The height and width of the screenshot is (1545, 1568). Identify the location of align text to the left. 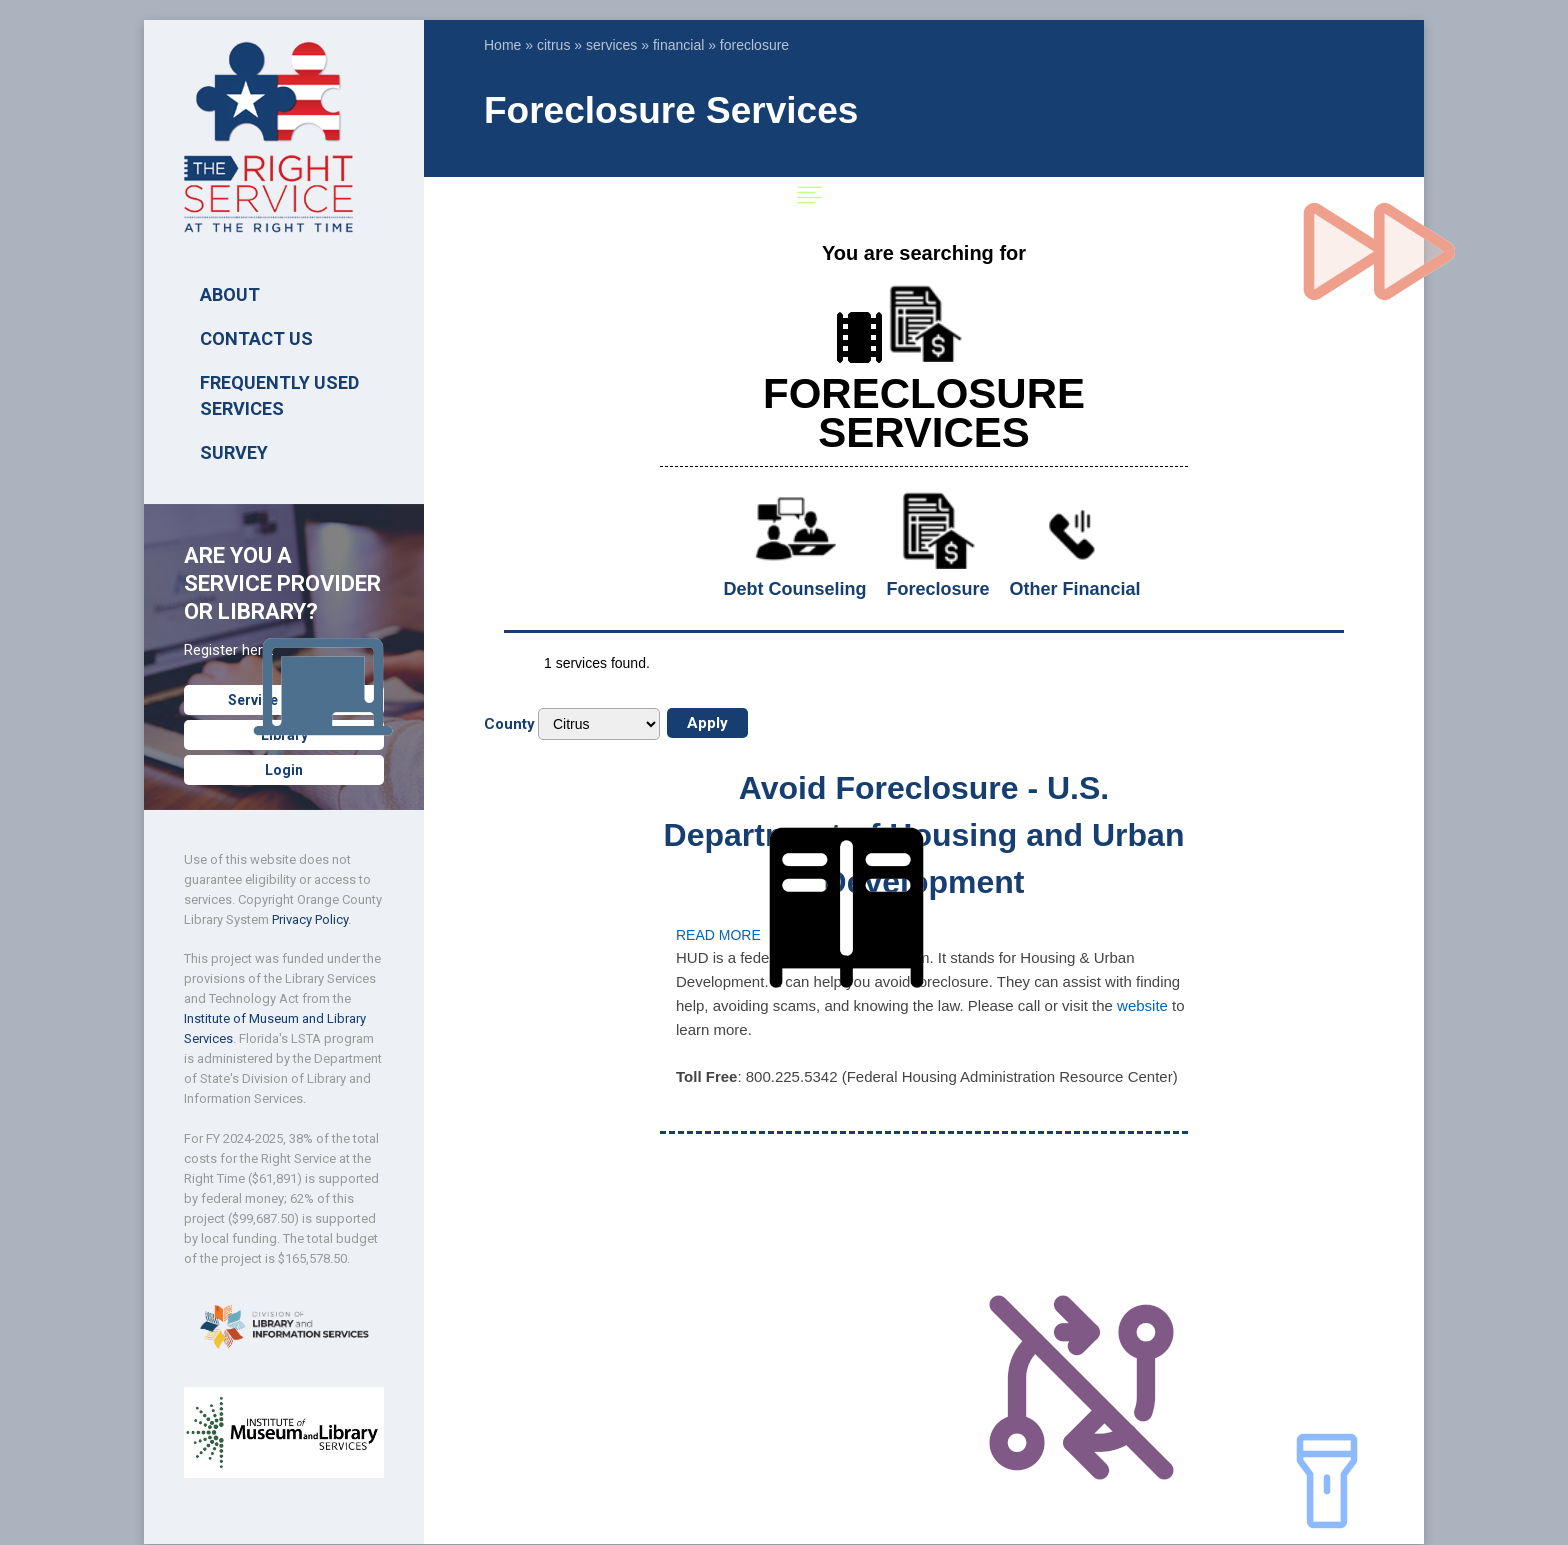
(809, 195).